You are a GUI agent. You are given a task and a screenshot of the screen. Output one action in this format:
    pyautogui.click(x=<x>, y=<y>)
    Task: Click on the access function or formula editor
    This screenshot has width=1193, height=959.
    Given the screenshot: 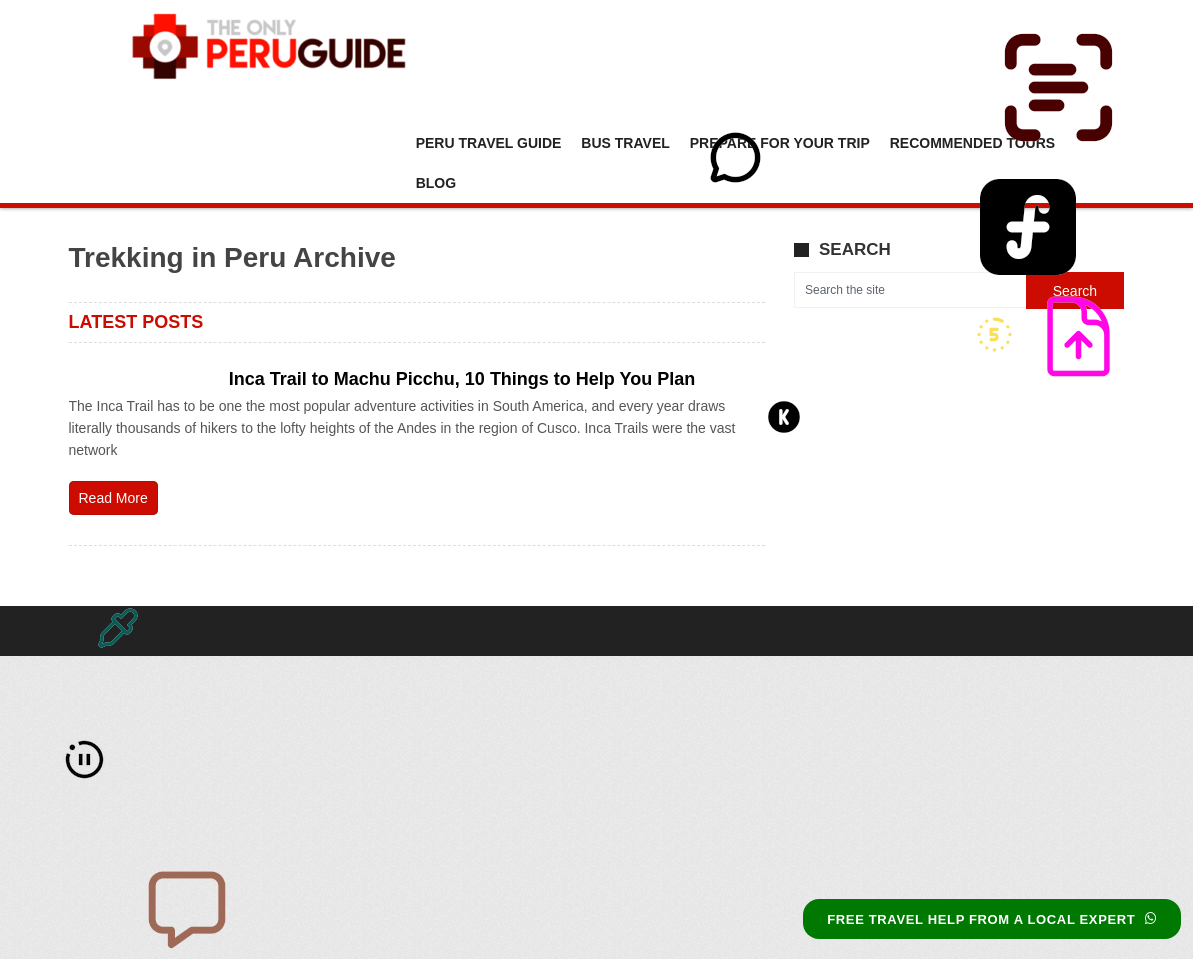 What is the action you would take?
    pyautogui.click(x=1028, y=227)
    